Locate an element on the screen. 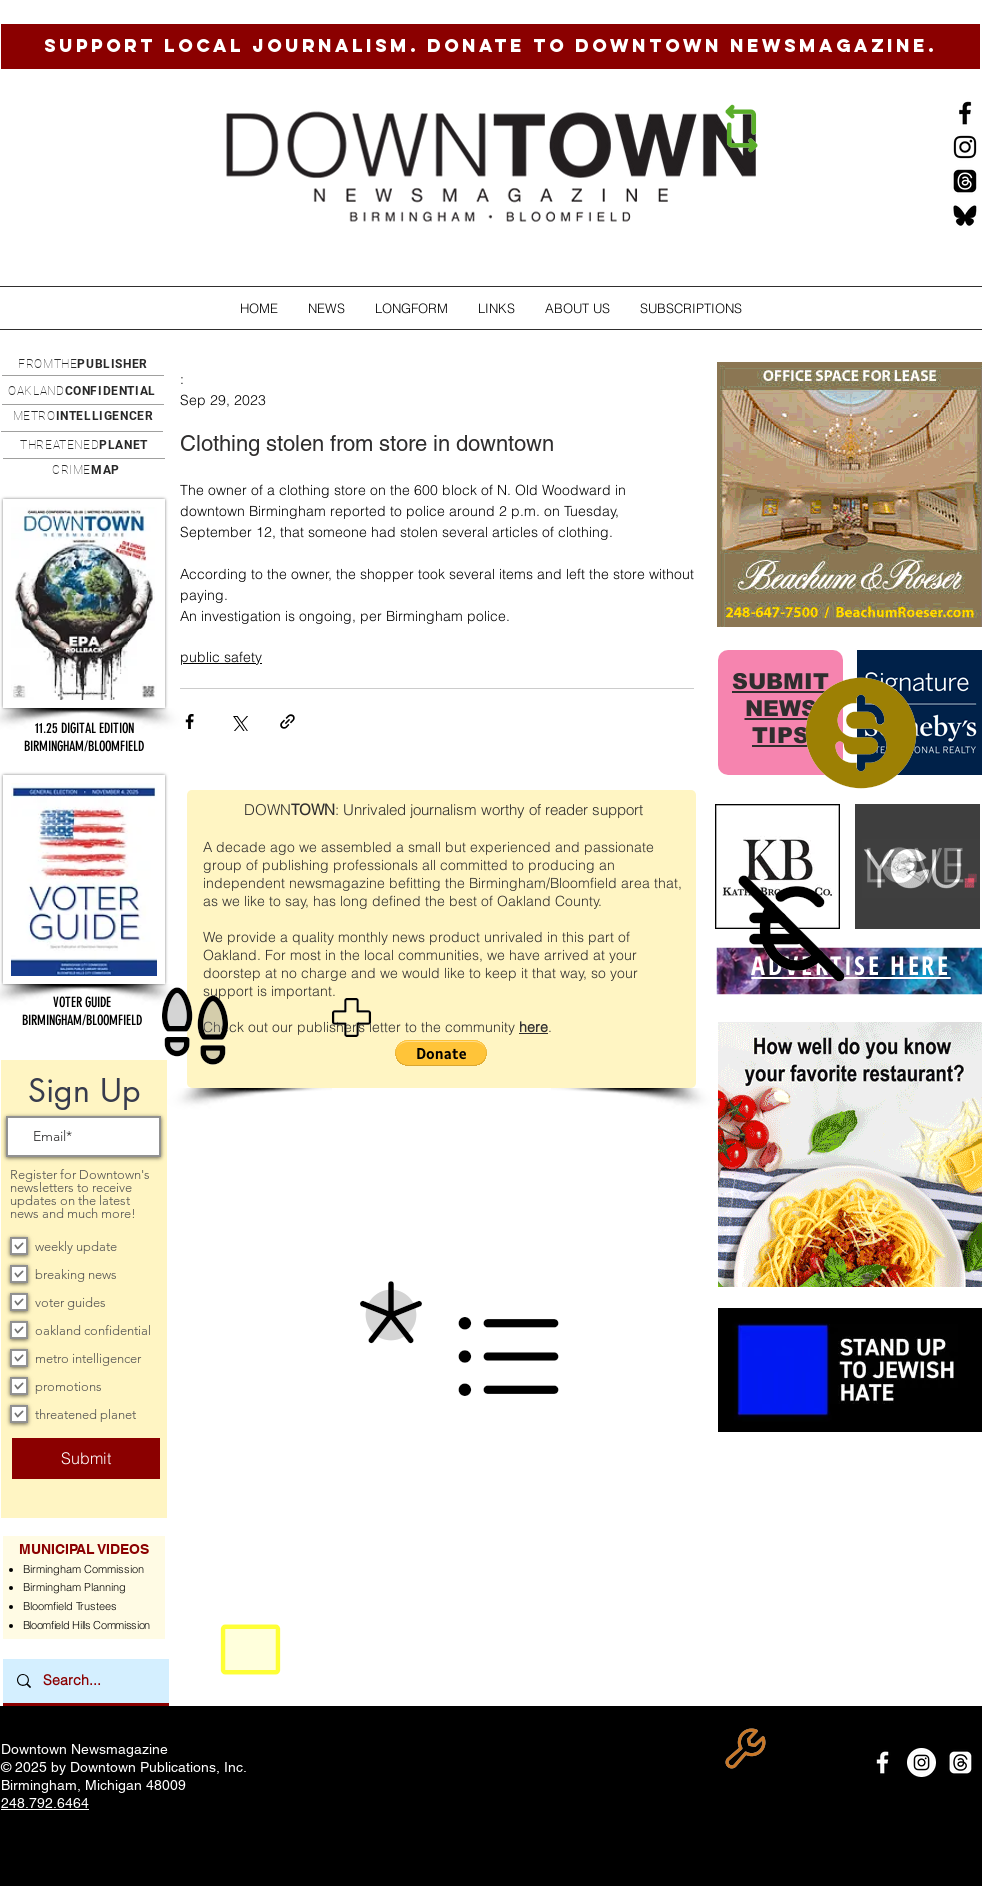  view items in a bulleted list format is located at coordinates (508, 1356).